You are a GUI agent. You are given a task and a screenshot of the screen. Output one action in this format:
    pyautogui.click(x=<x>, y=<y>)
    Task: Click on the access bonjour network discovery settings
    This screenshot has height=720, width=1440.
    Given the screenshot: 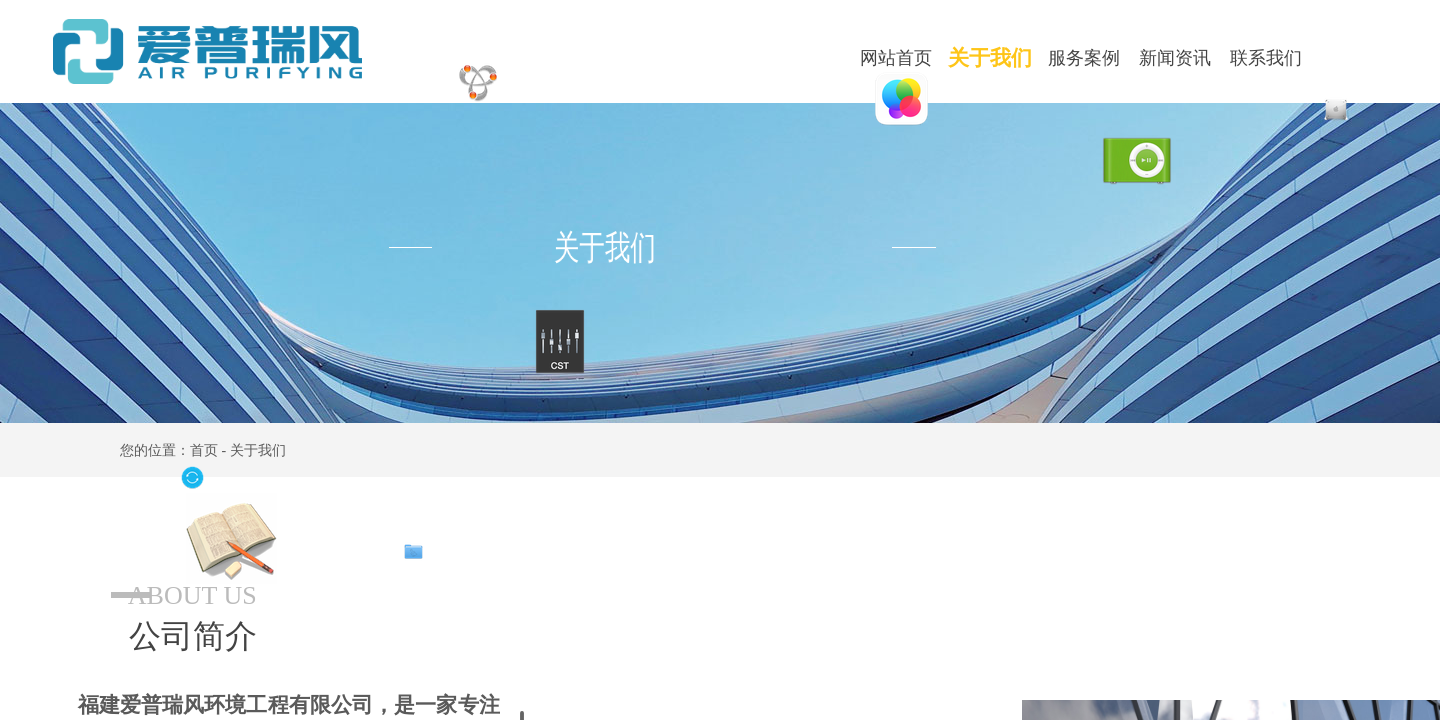 What is the action you would take?
    pyautogui.click(x=478, y=83)
    